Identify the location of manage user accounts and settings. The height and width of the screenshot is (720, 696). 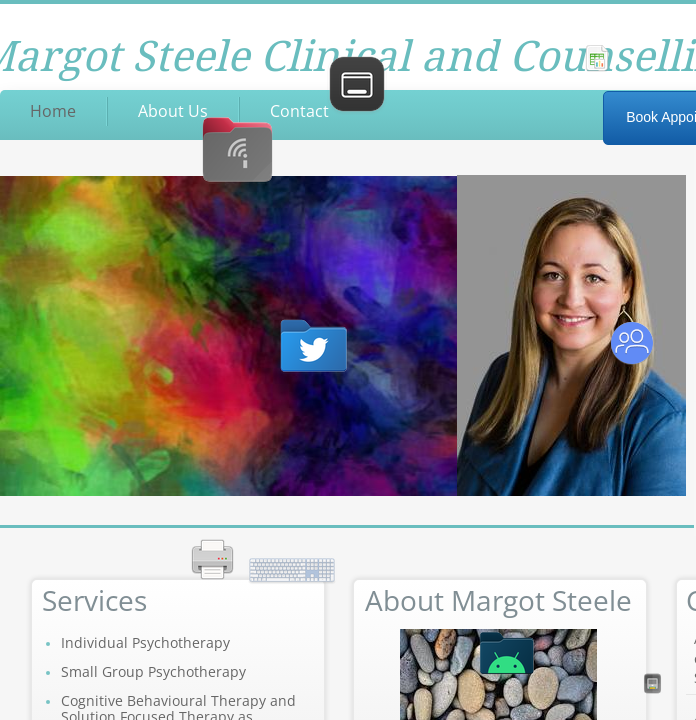
(632, 343).